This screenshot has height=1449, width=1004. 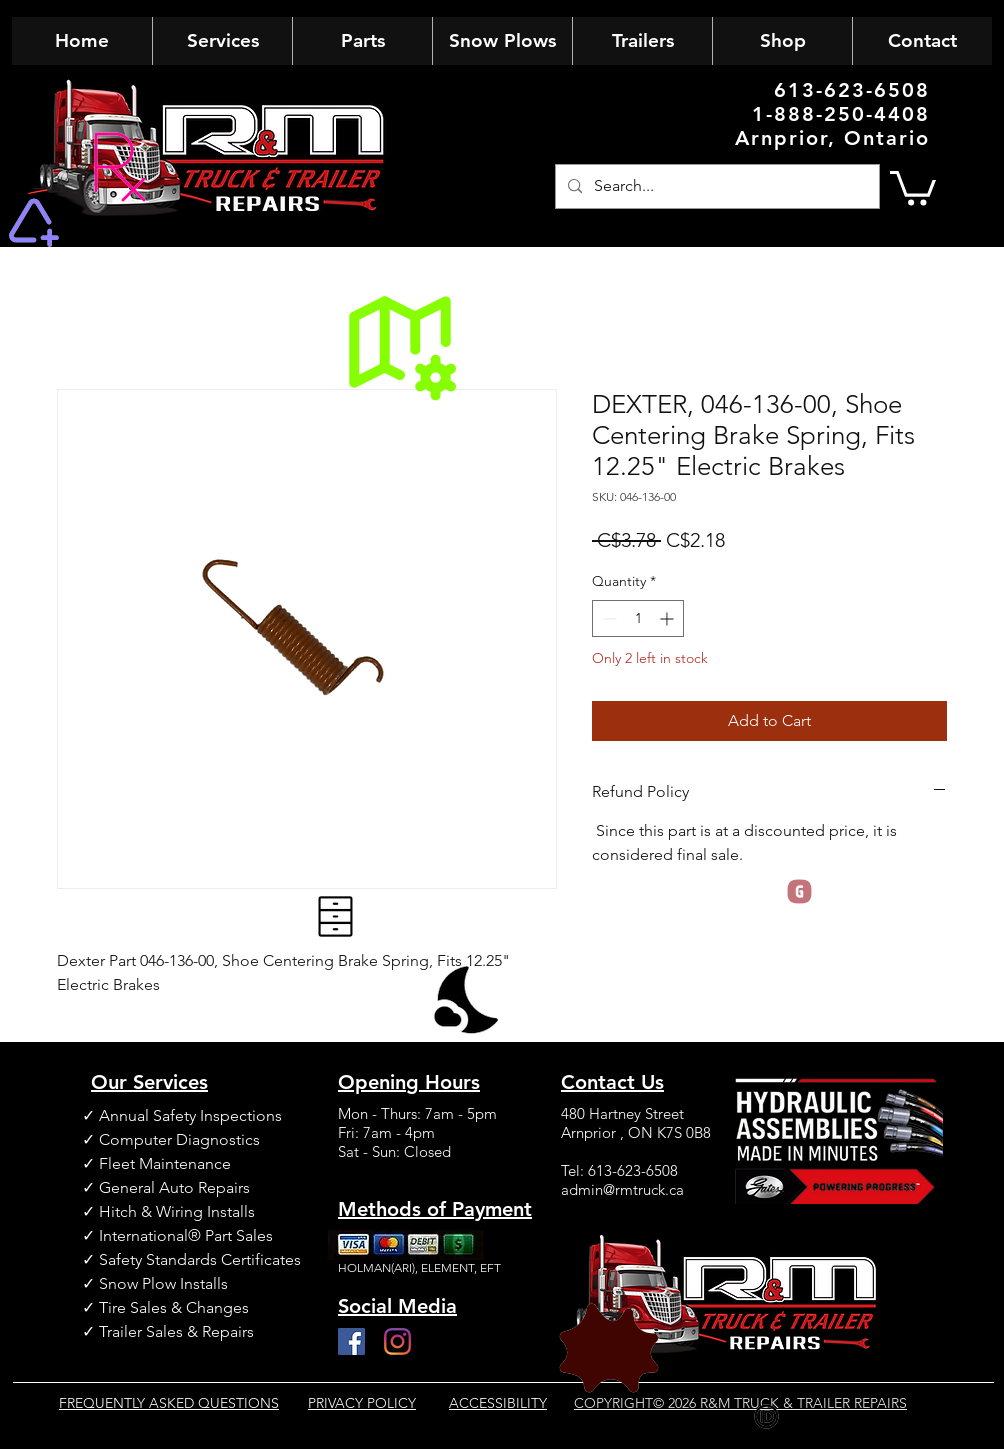 I want to click on add a new warning or alert, so click(x=34, y=222).